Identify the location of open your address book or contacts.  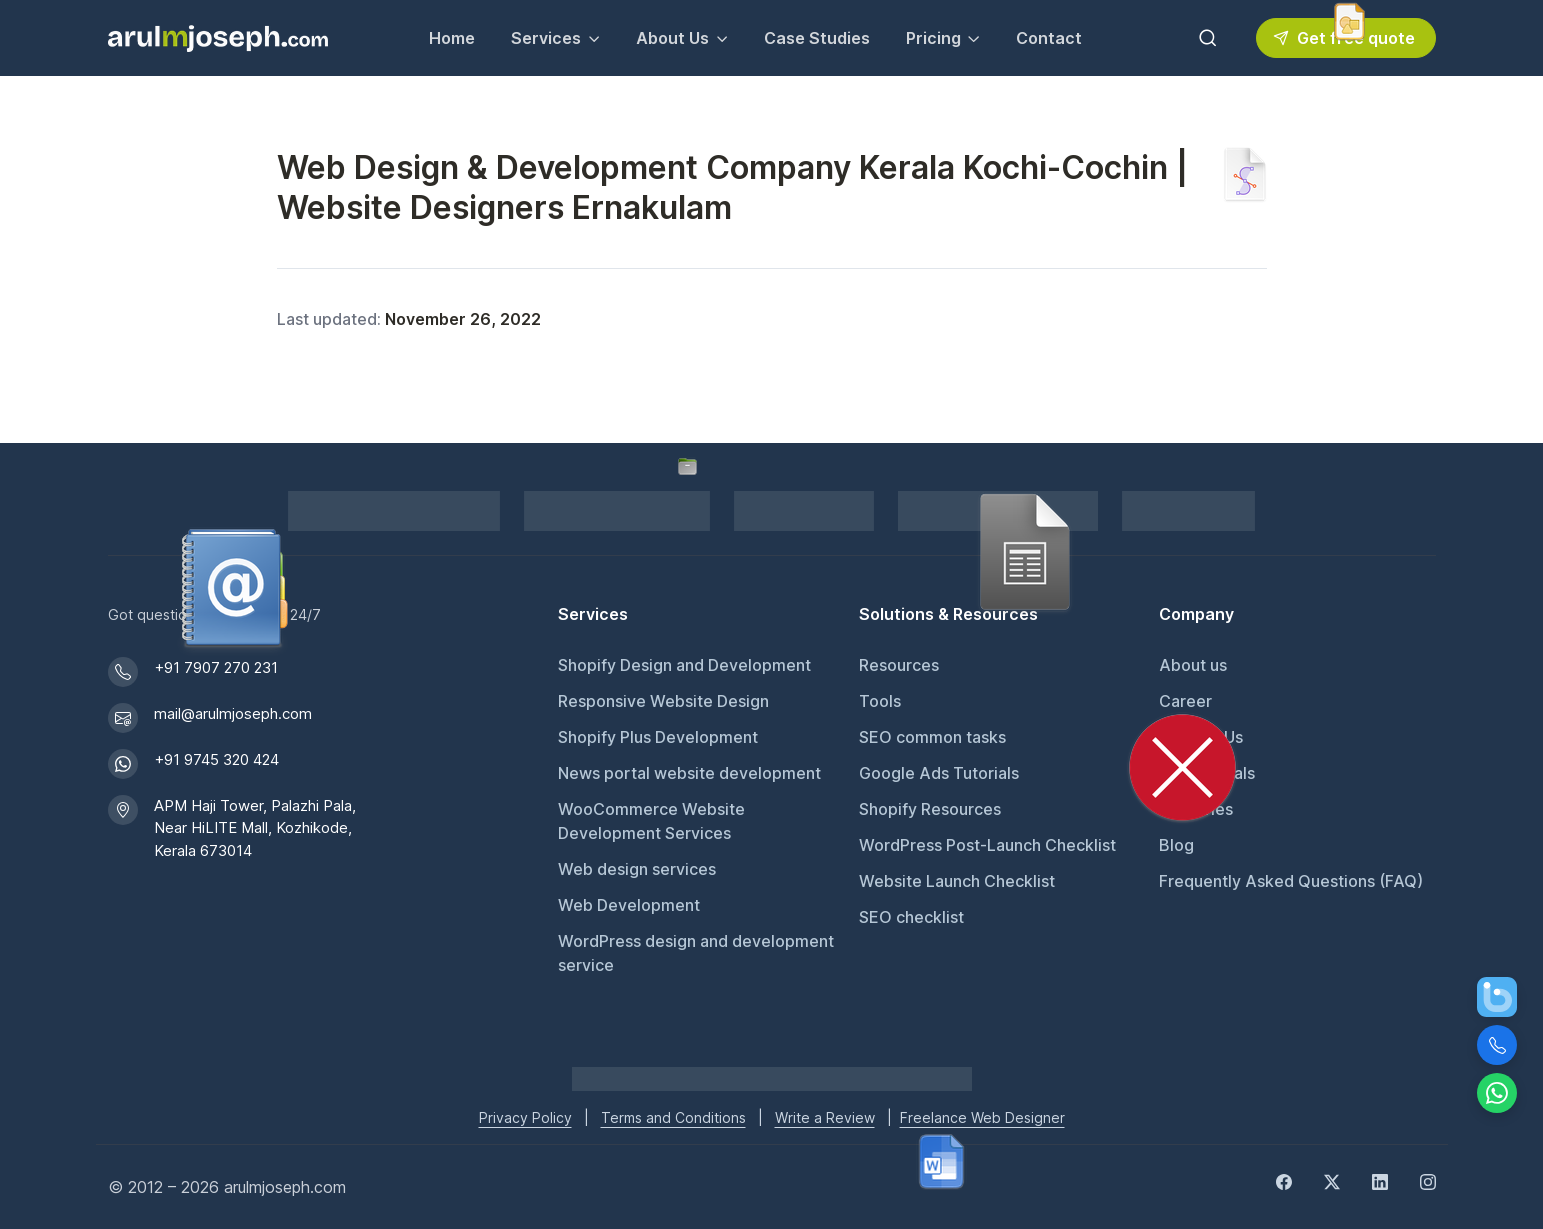
(232, 592).